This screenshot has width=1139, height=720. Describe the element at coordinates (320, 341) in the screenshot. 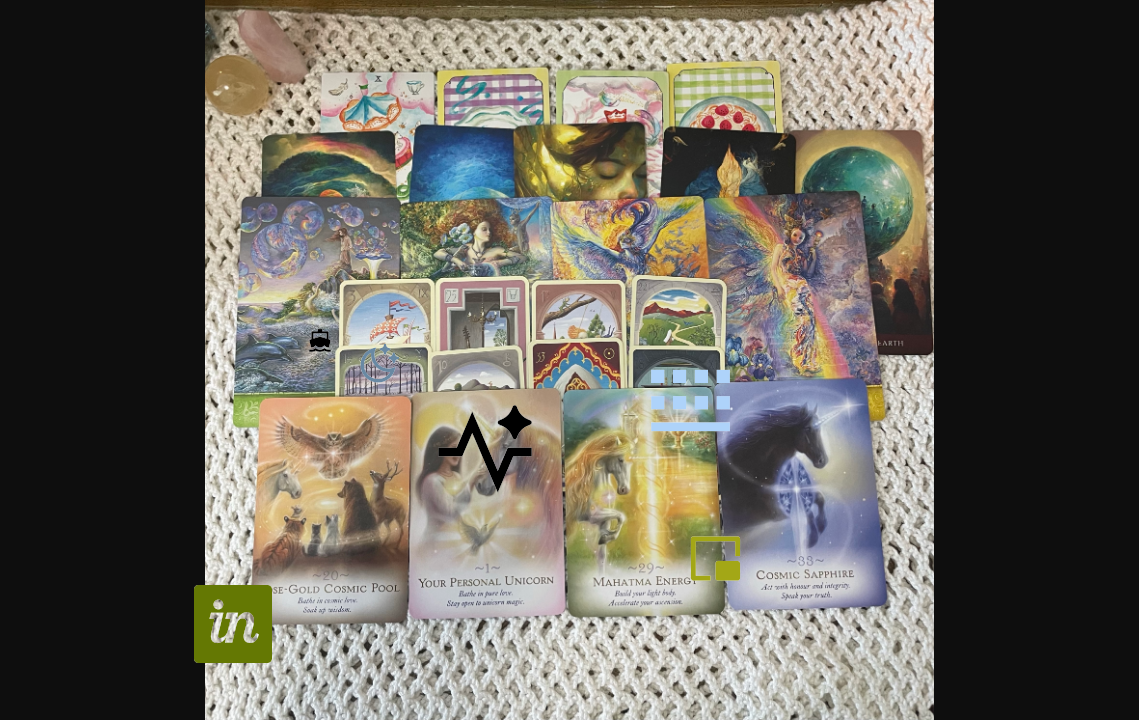

I see `view shipping or delivery status` at that location.